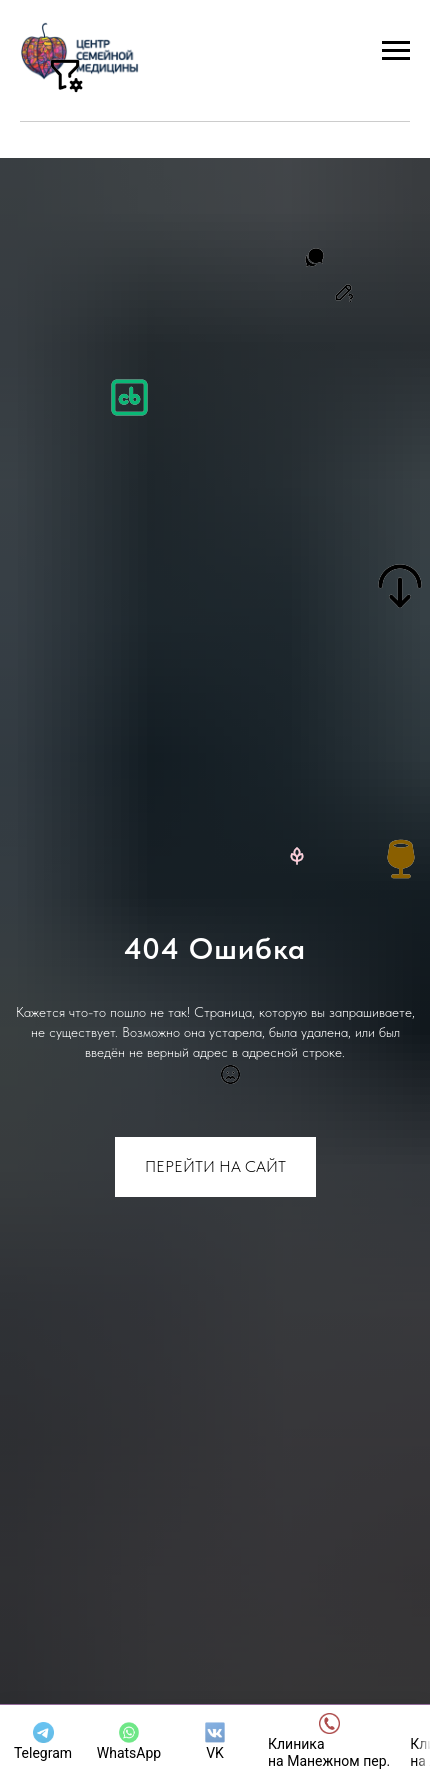 The width and height of the screenshot is (430, 1780). Describe the element at coordinates (65, 74) in the screenshot. I see `configure filter settings` at that location.